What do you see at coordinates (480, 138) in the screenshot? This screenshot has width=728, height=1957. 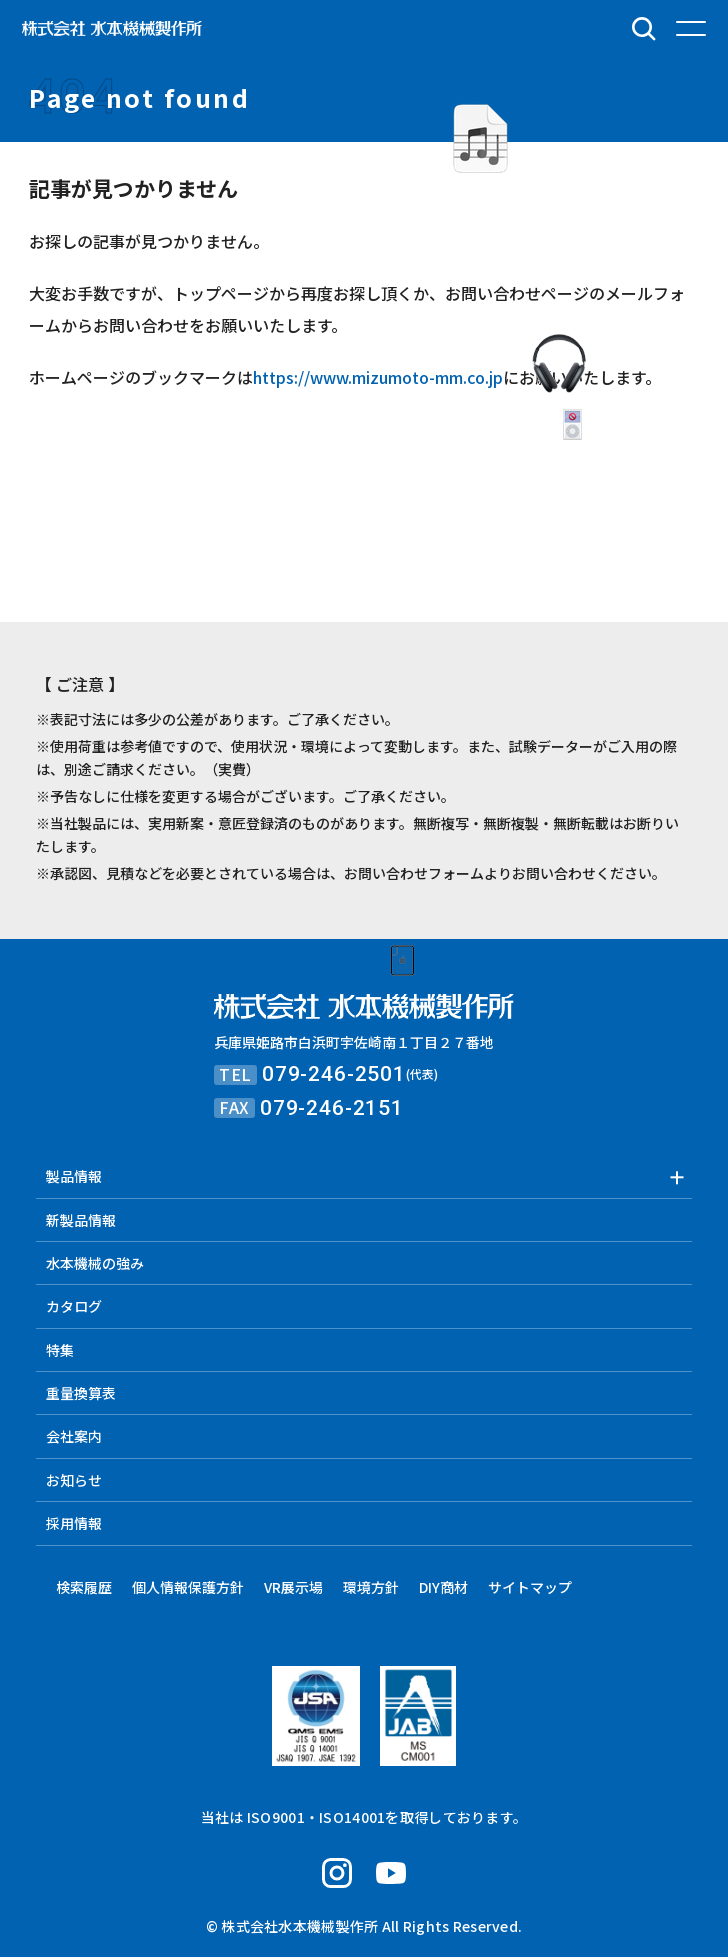 I see `iMelody ringtone file` at bounding box center [480, 138].